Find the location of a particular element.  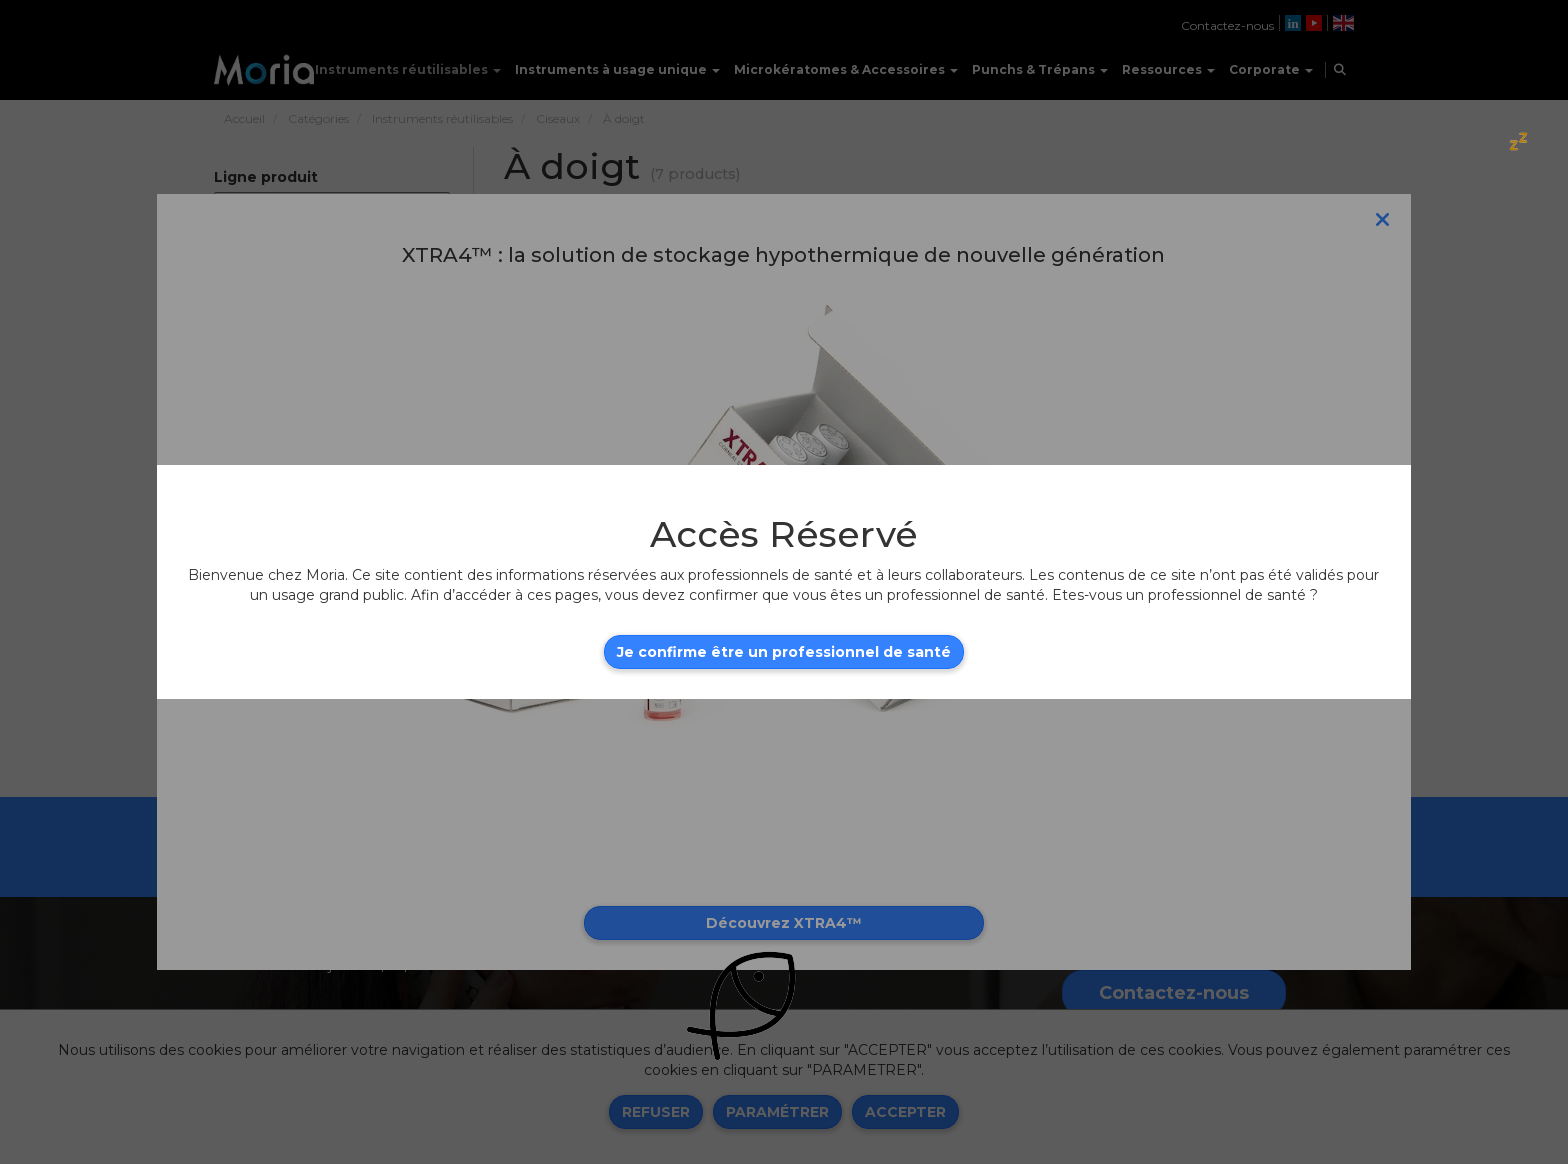

access fishing or aquatic content is located at coordinates (745, 1002).